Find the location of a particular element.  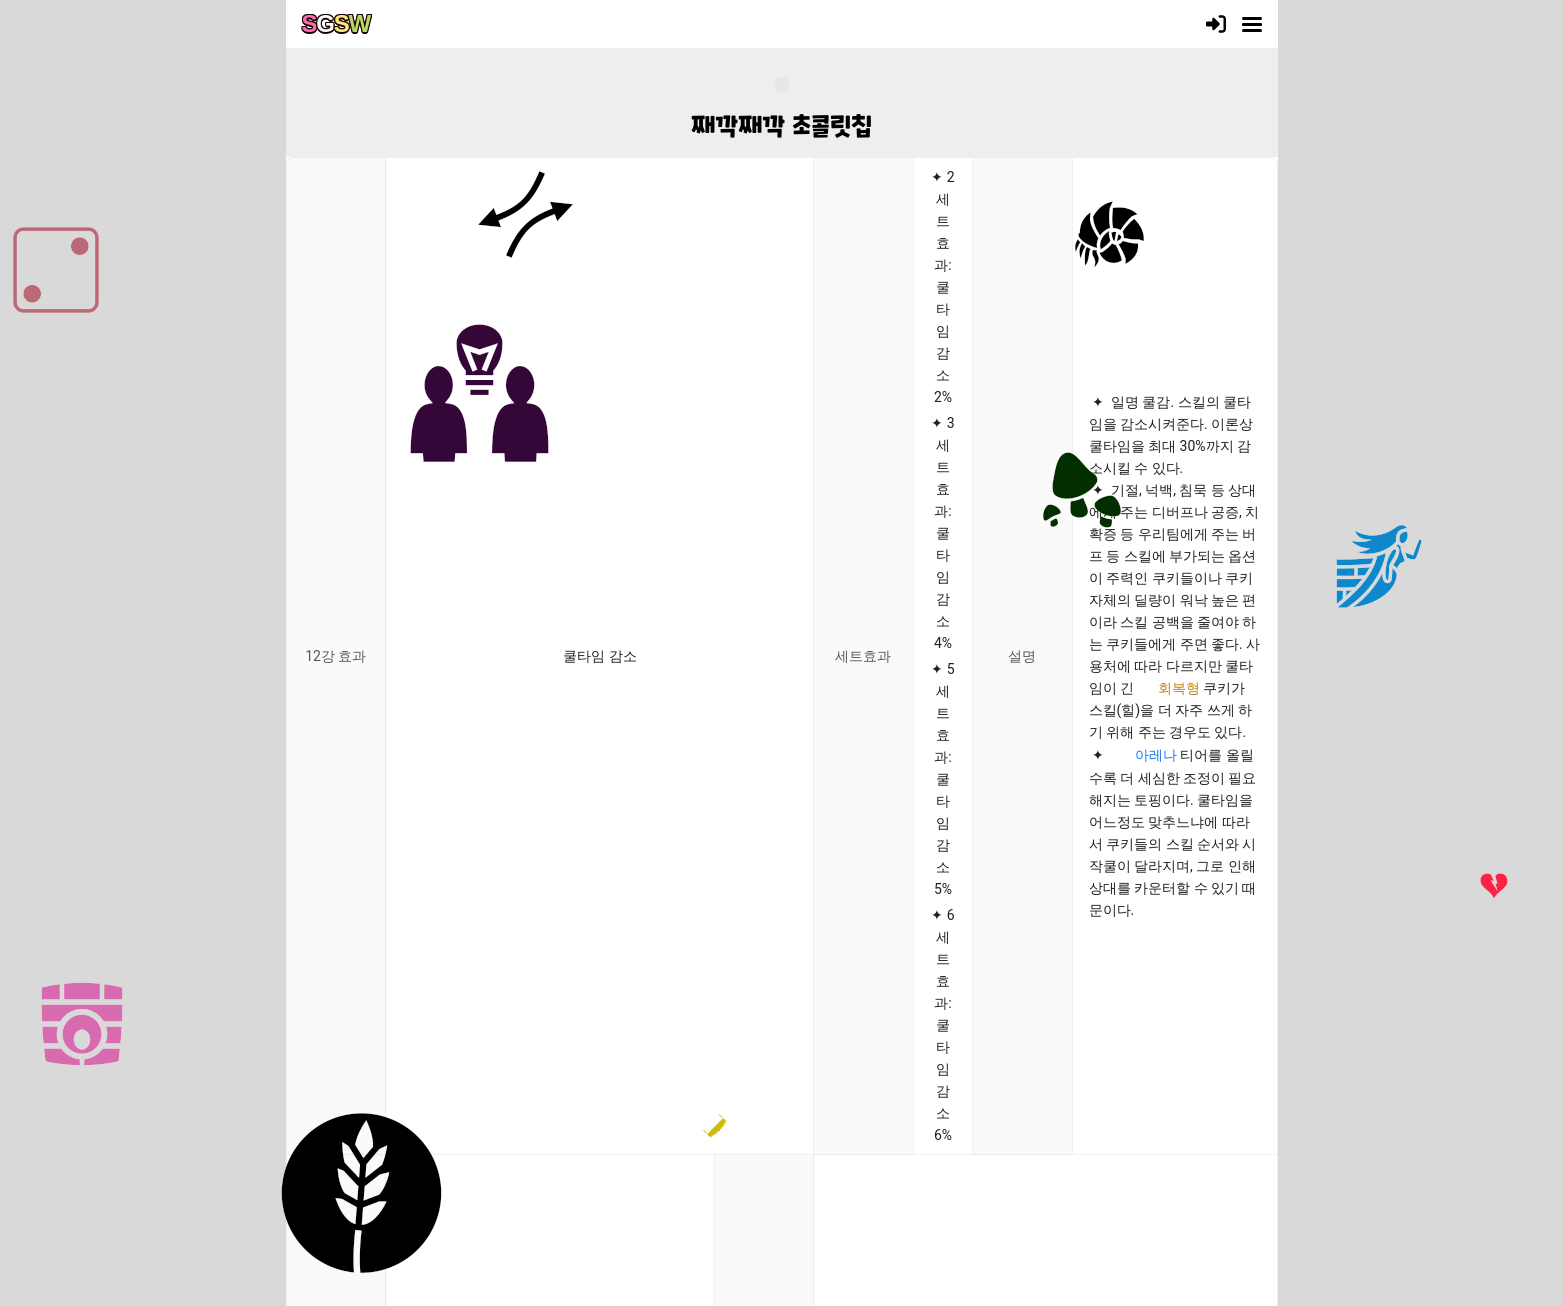

indicates avoidance or evasion action in gameplay is located at coordinates (525, 214).